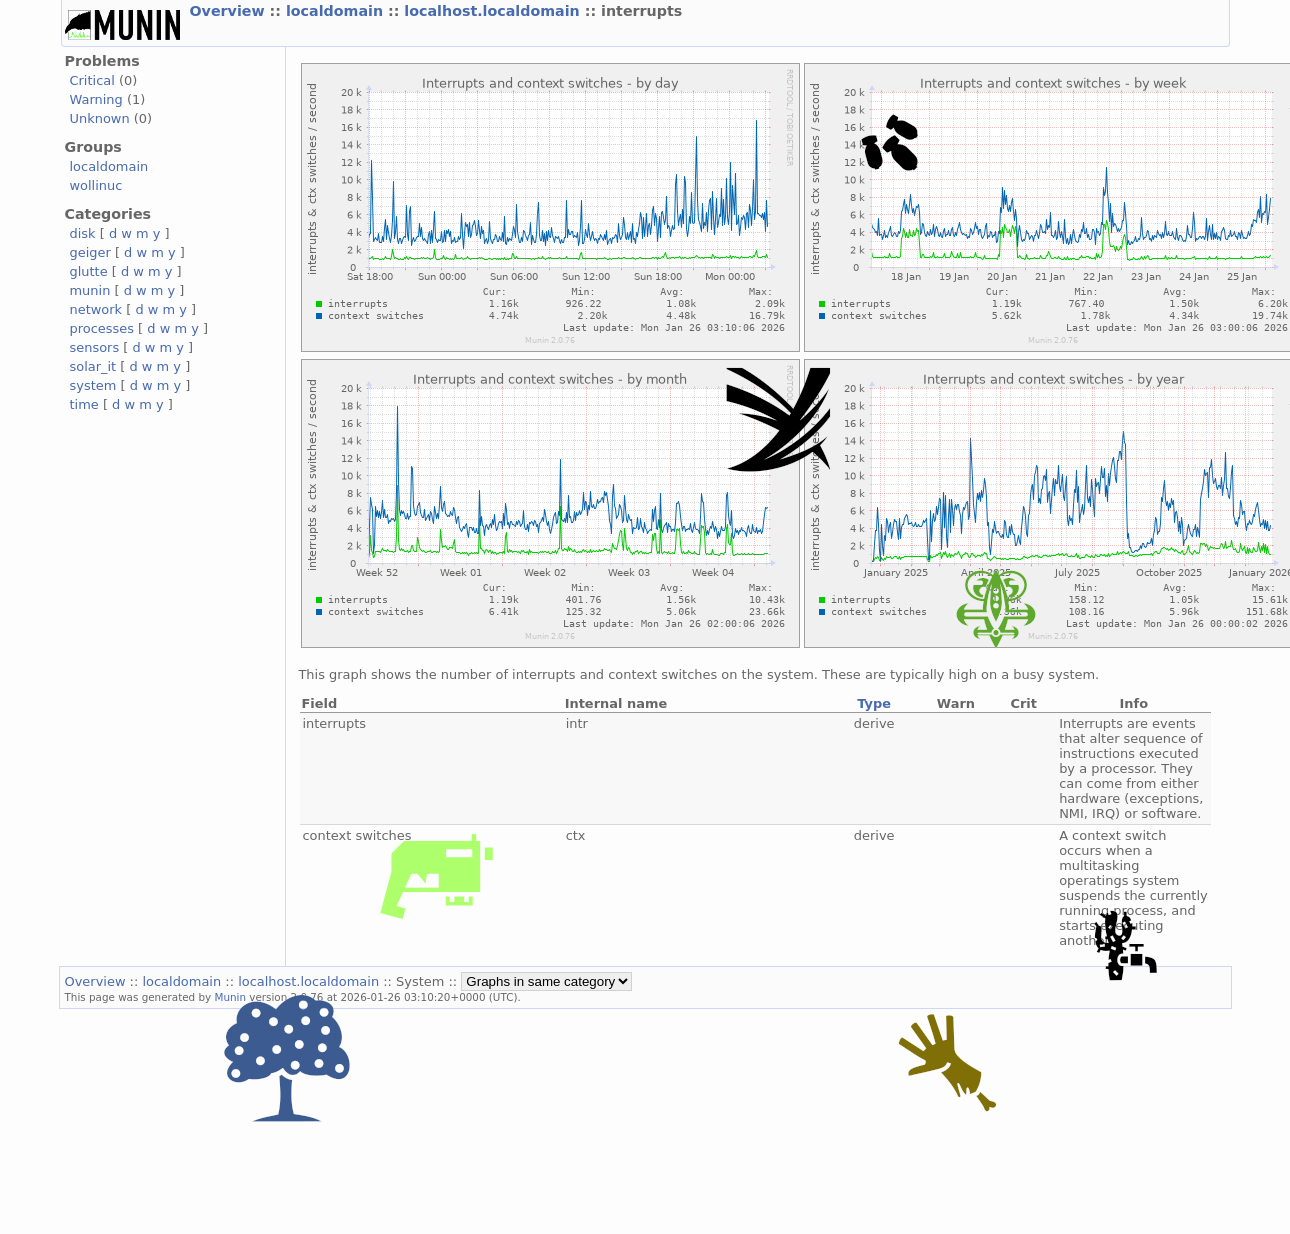 The width and height of the screenshot is (1290, 1234). I want to click on indicates a defeated enemy or combat event in a game, so click(947, 1063).